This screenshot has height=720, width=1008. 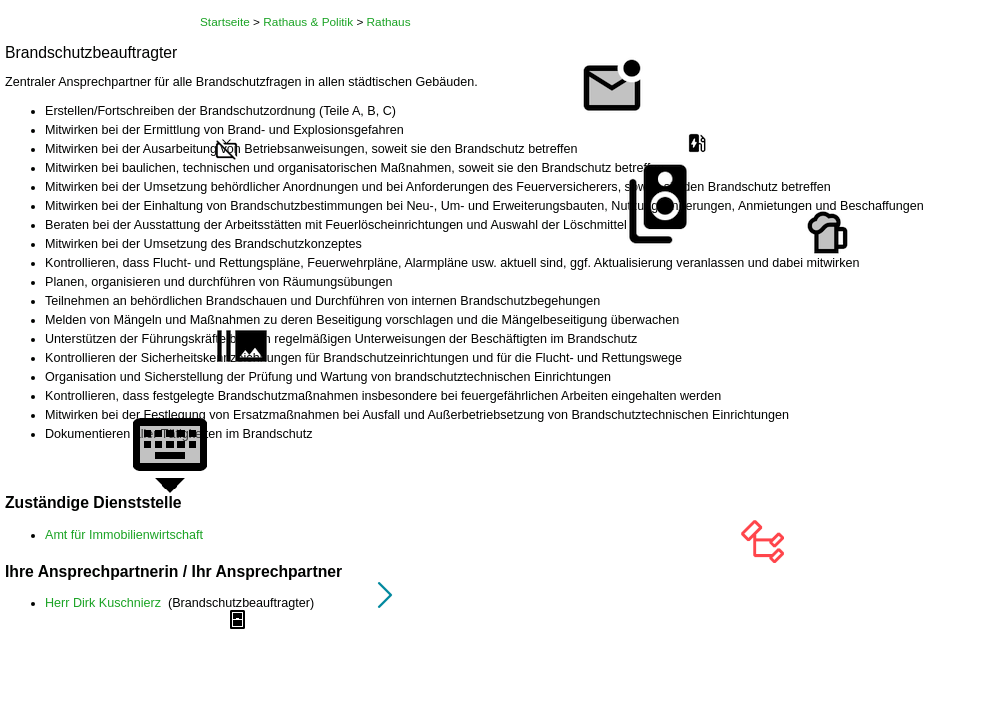 What do you see at coordinates (697, 143) in the screenshot?
I see `find nearby electric vehicle charging stations` at bounding box center [697, 143].